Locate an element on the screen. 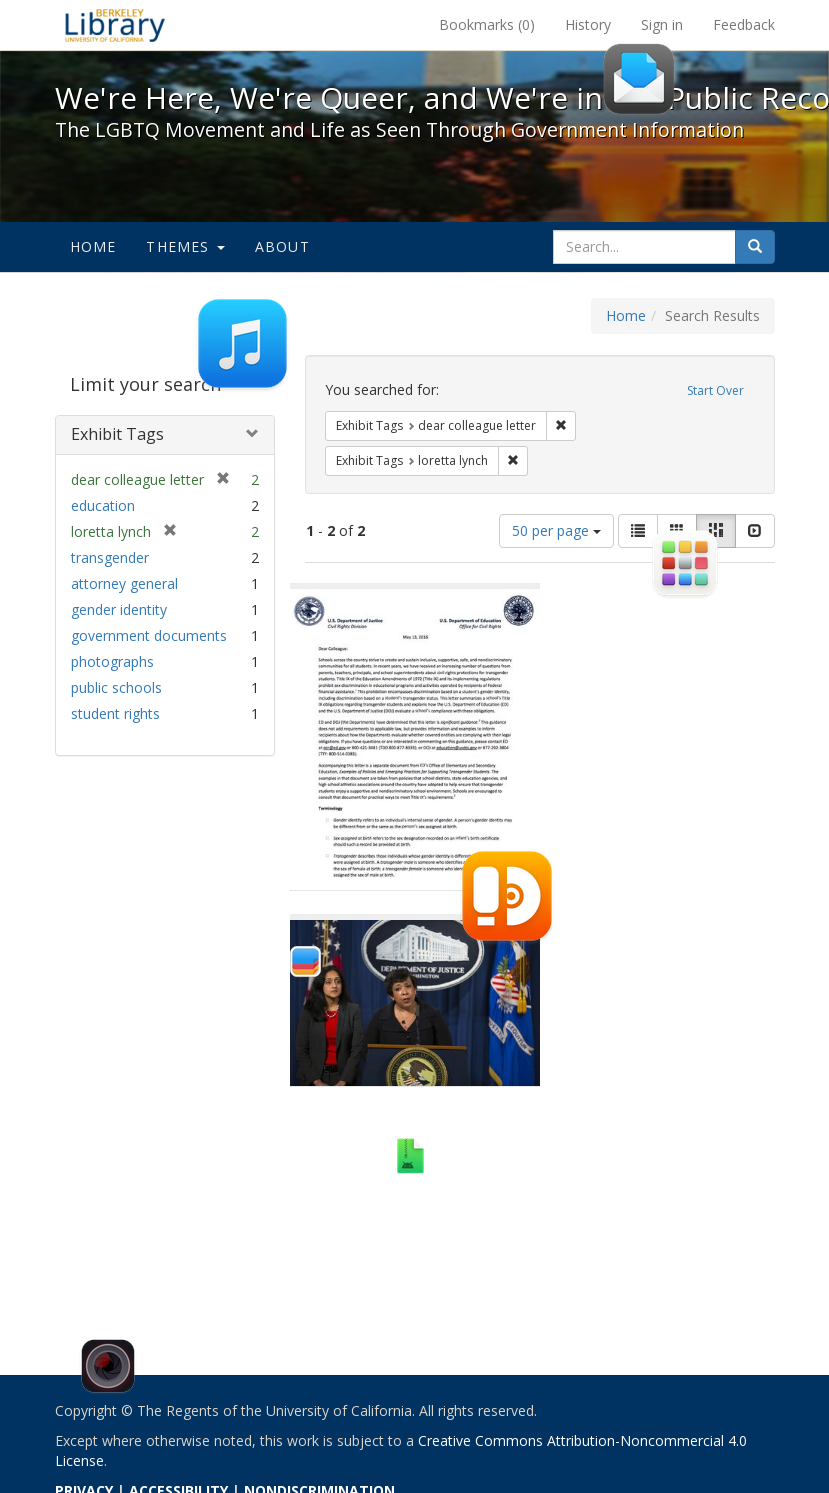  open the app grid or launcher is located at coordinates (685, 563).